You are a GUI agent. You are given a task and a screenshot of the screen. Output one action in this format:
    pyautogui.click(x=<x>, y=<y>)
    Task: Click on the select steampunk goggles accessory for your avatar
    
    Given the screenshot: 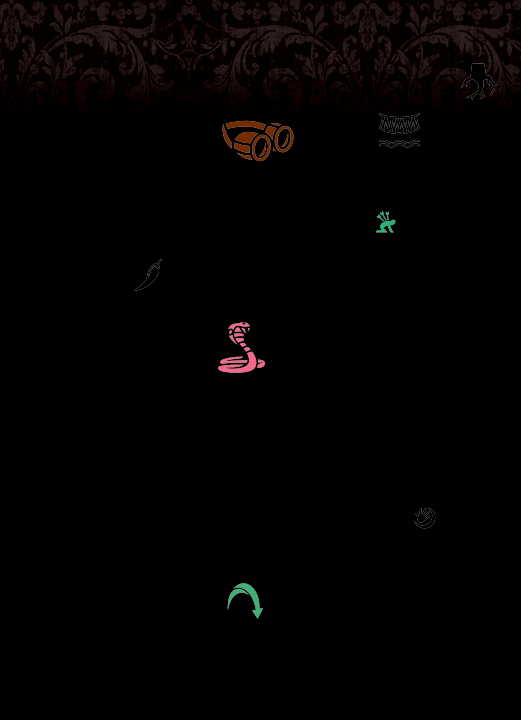 What is the action you would take?
    pyautogui.click(x=258, y=141)
    